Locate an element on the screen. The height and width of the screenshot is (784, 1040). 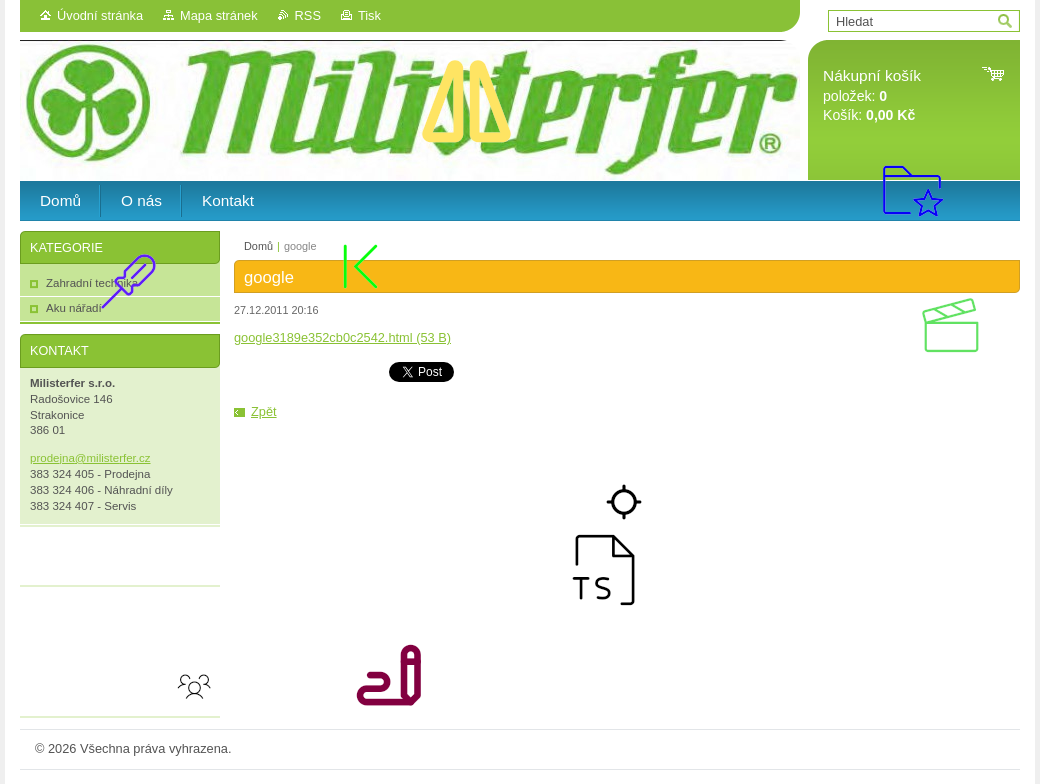
access your starred or favorite folders is located at coordinates (912, 190).